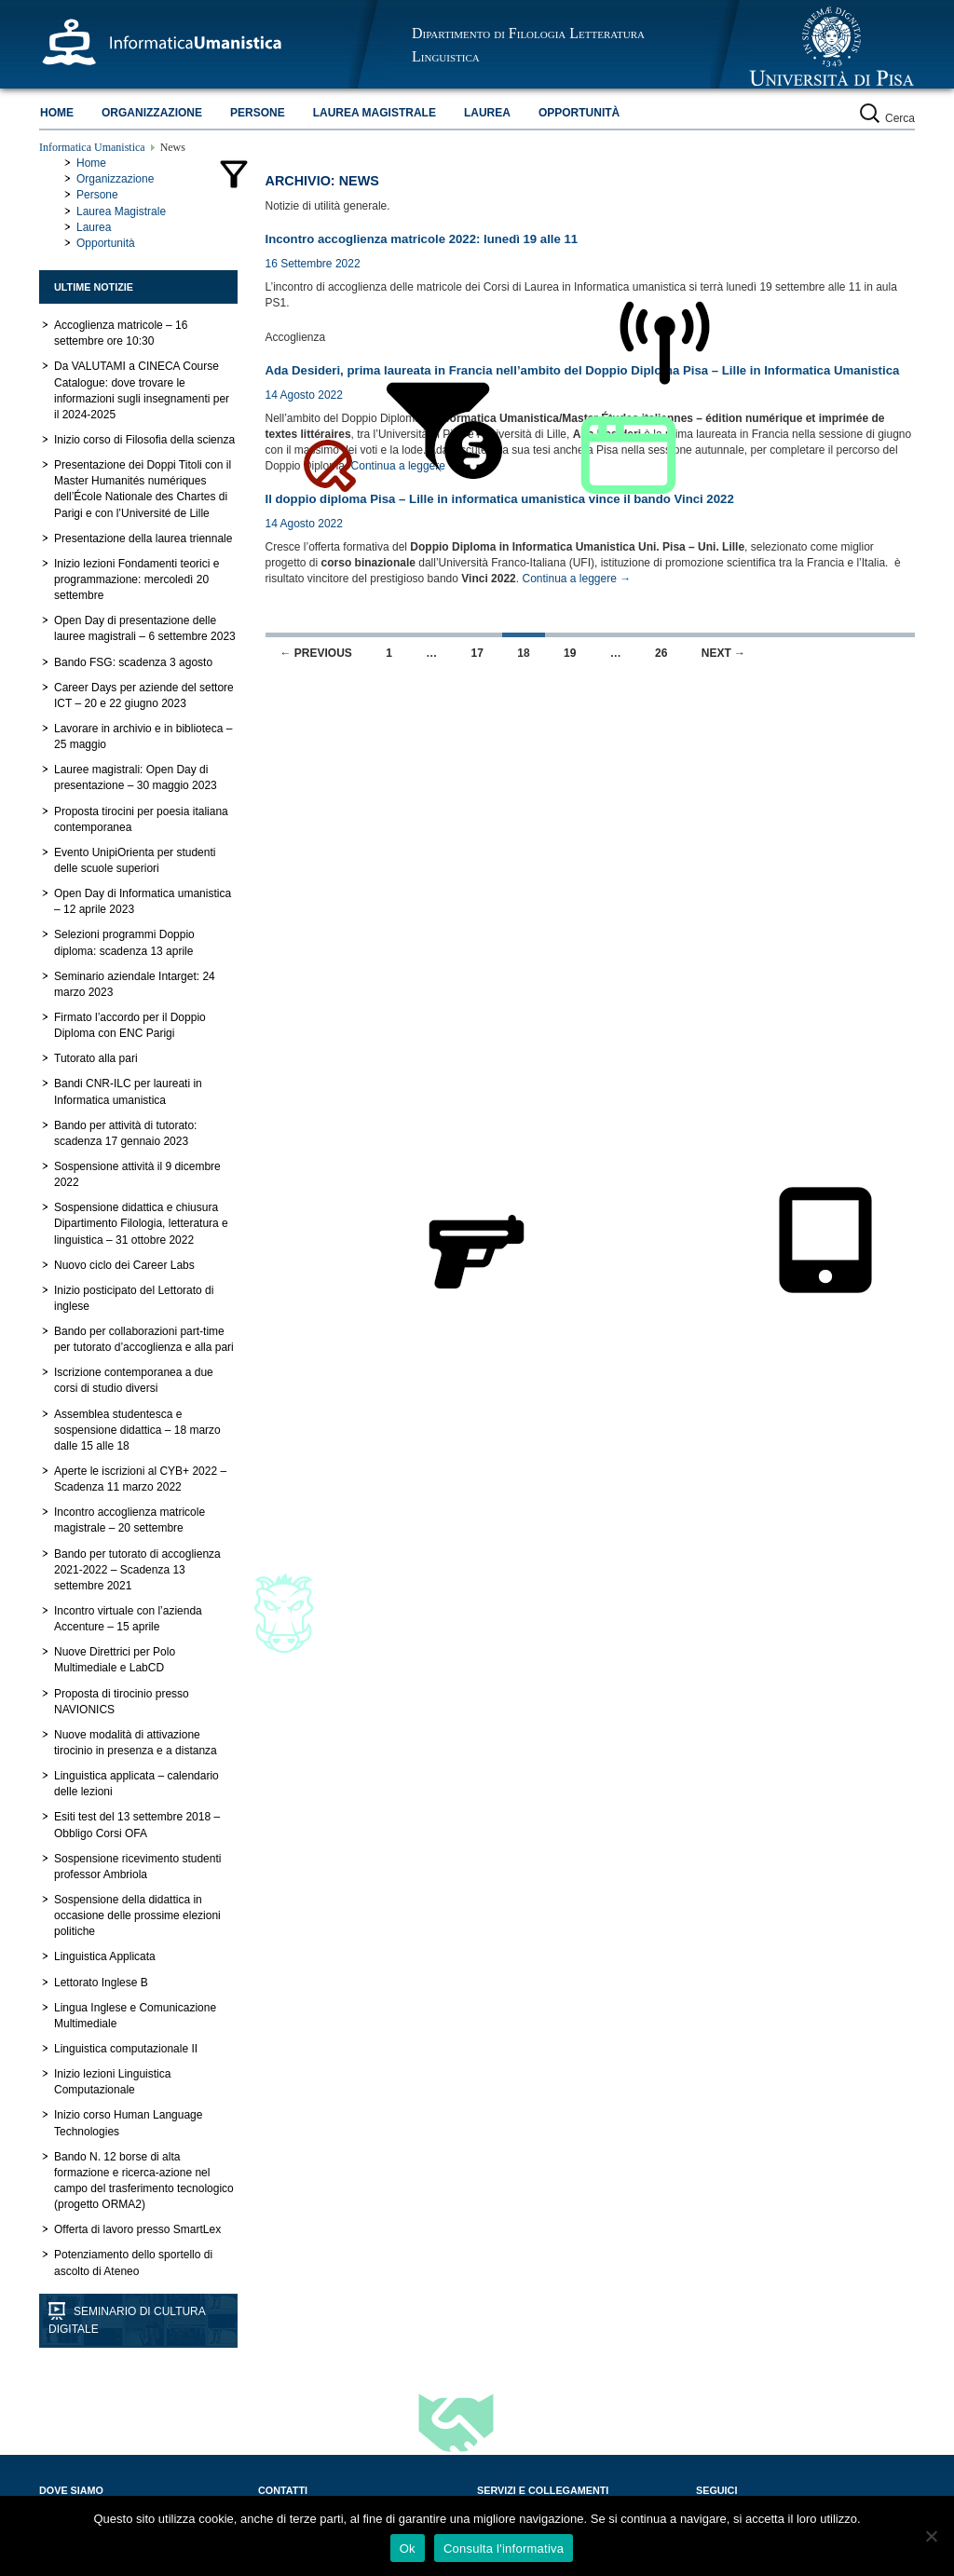 The width and height of the screenshot is (954, 2576). Describe the element at coordinates (444, 421) in the screenshot. I see `filter results by price or cost` at that location.